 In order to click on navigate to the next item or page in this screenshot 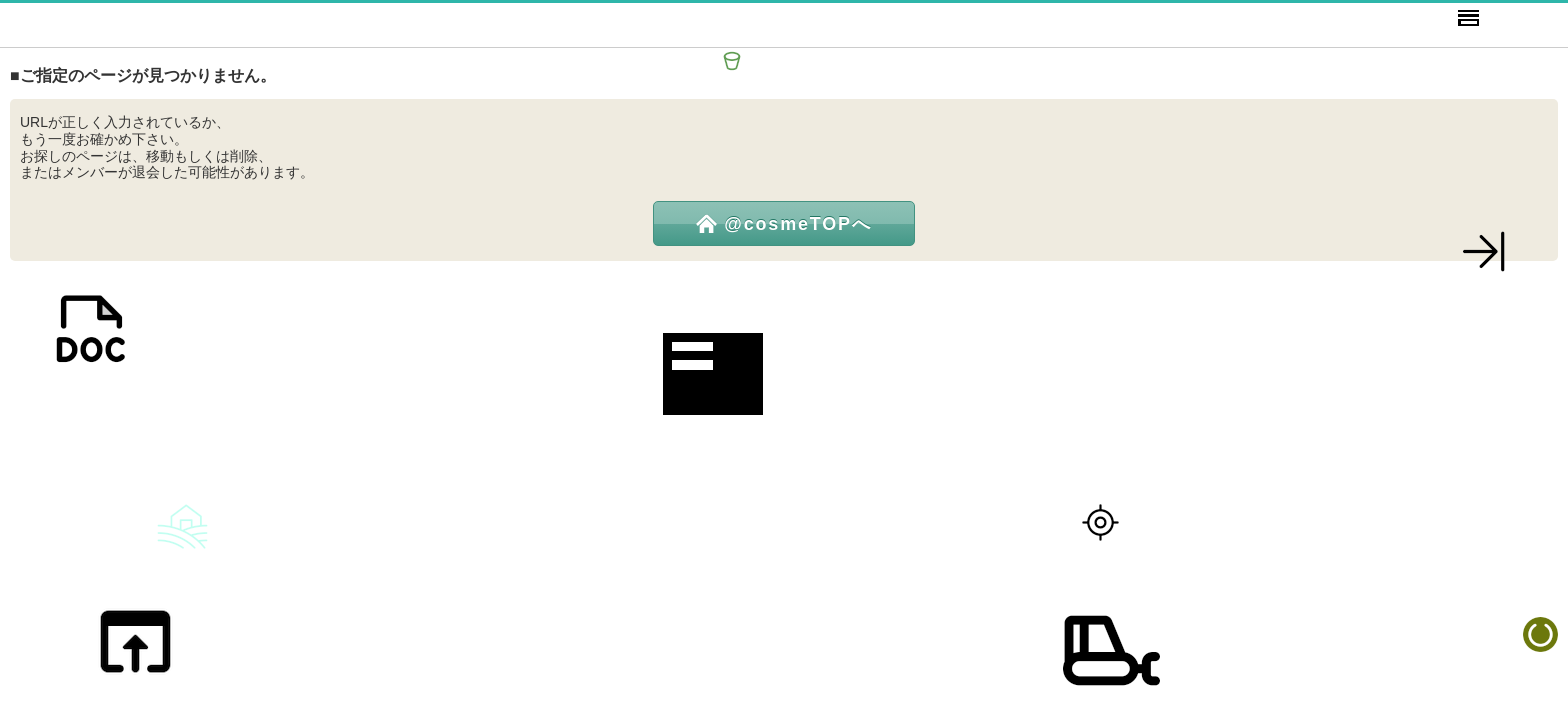, I will do `click(1484, 251)`.